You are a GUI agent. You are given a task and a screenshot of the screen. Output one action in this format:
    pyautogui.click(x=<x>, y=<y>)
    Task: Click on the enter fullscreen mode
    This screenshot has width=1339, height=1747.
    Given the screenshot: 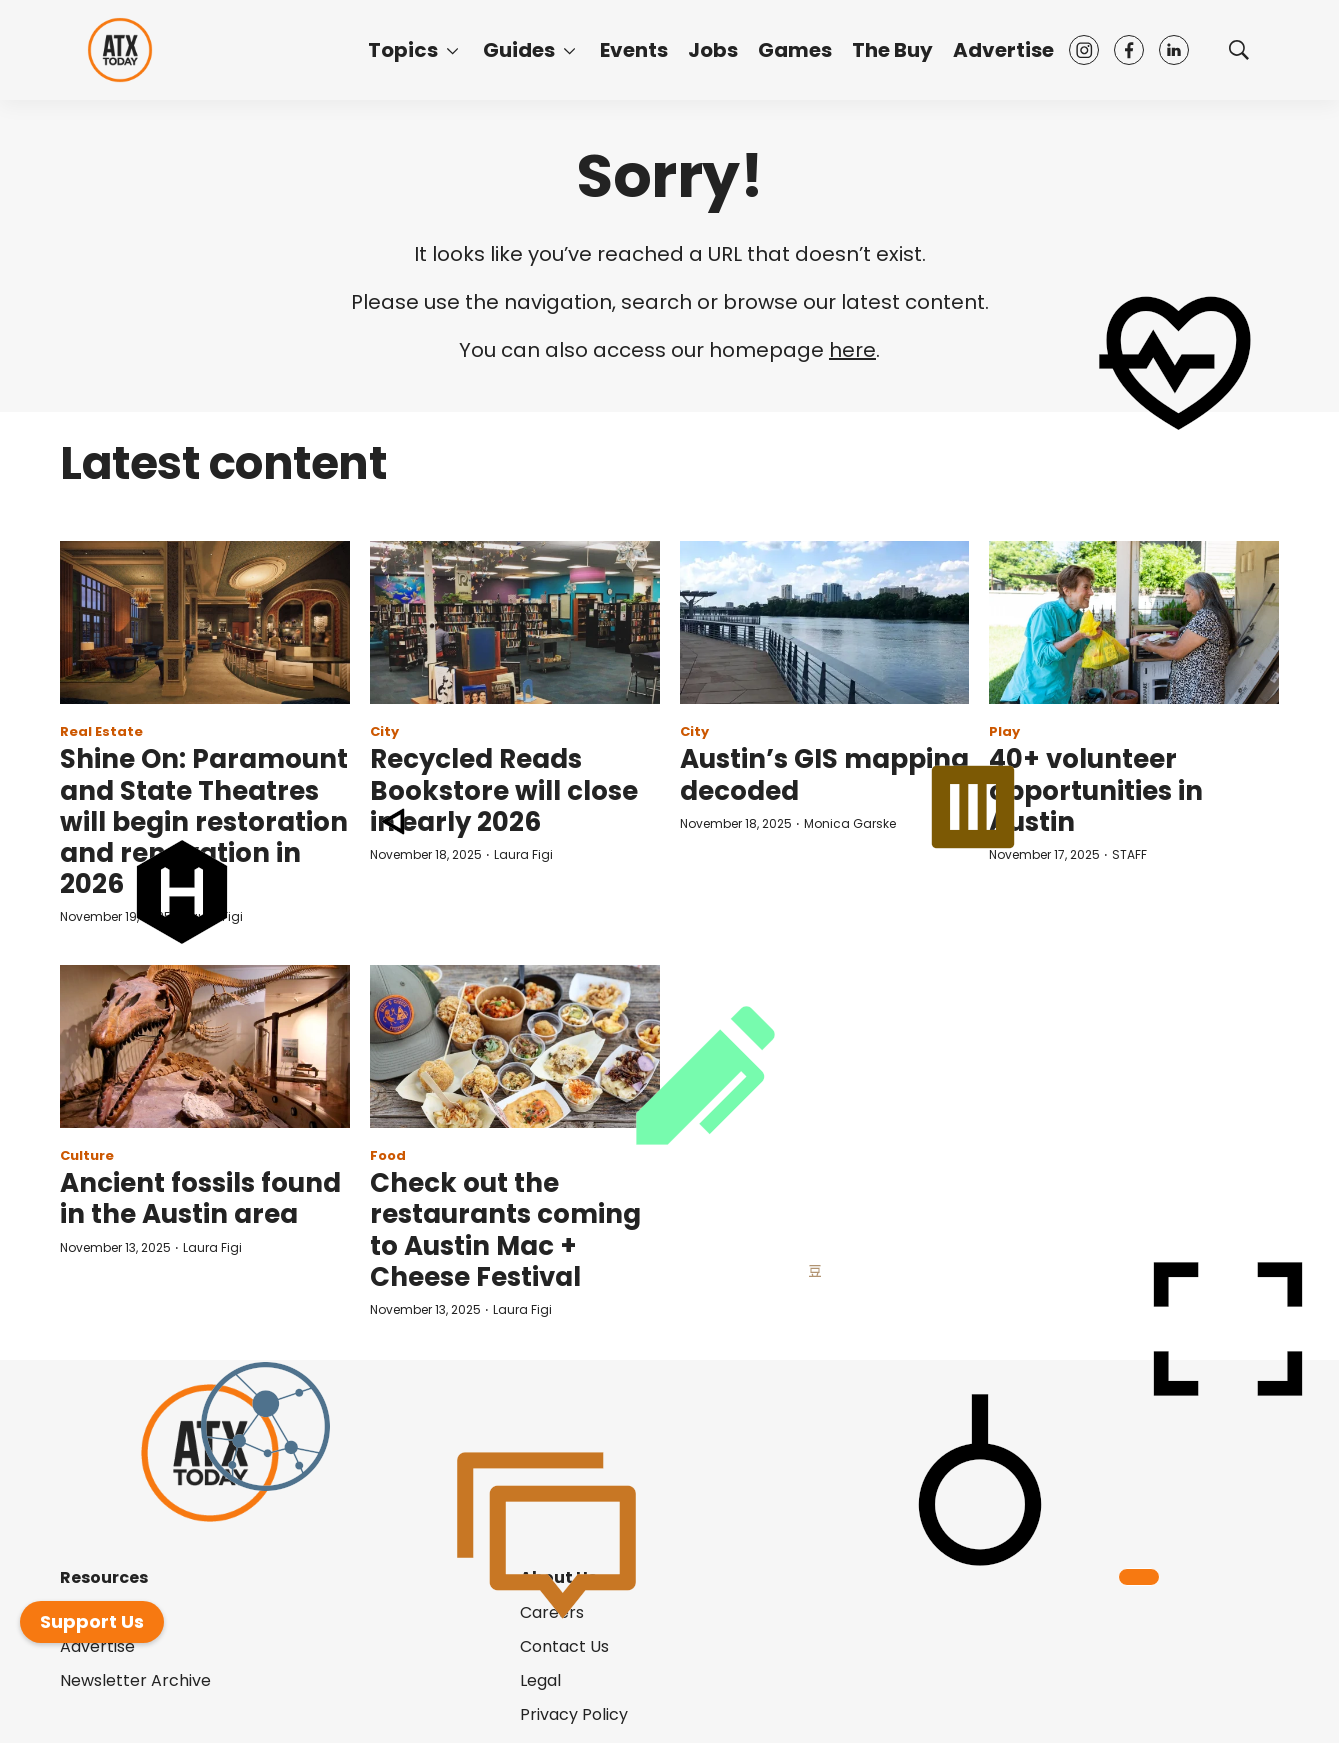 What is the action you would take?
    pyautogui.click(x=1228, y=1329)
    